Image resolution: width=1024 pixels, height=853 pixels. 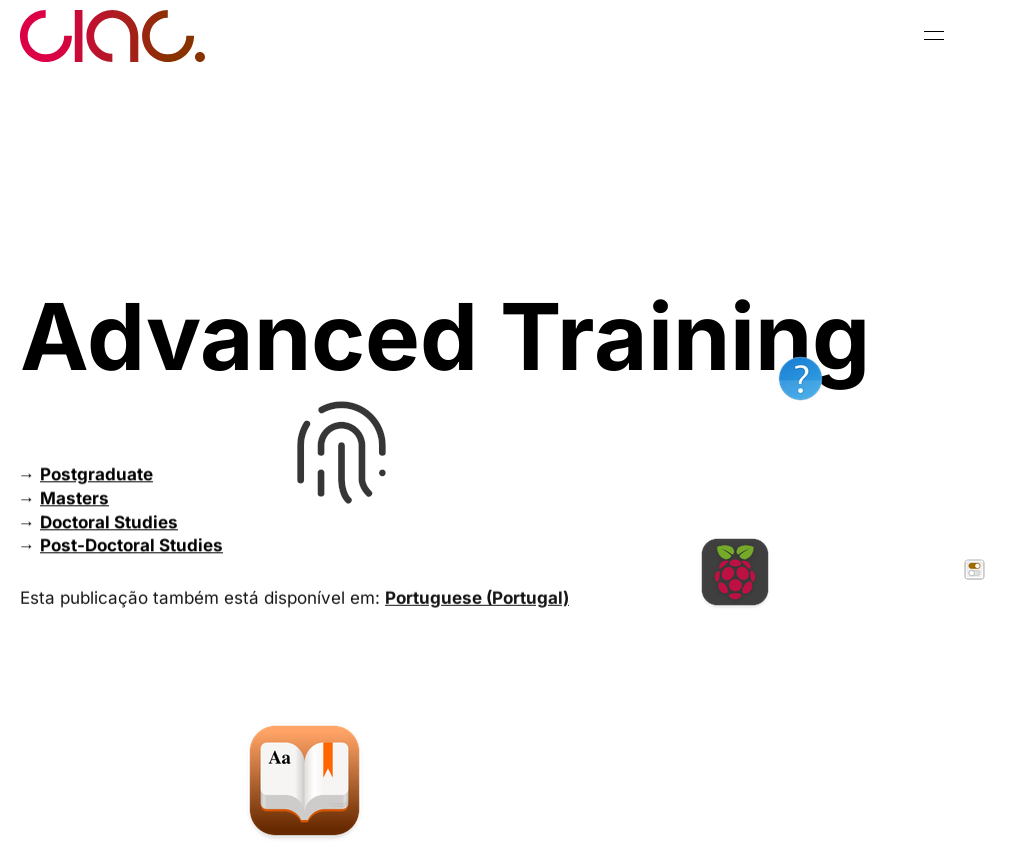 What do you see at coordinates (735, 572) in the screenshot?
I see `launch raspbian operating system` at bounding box center [735, 572].